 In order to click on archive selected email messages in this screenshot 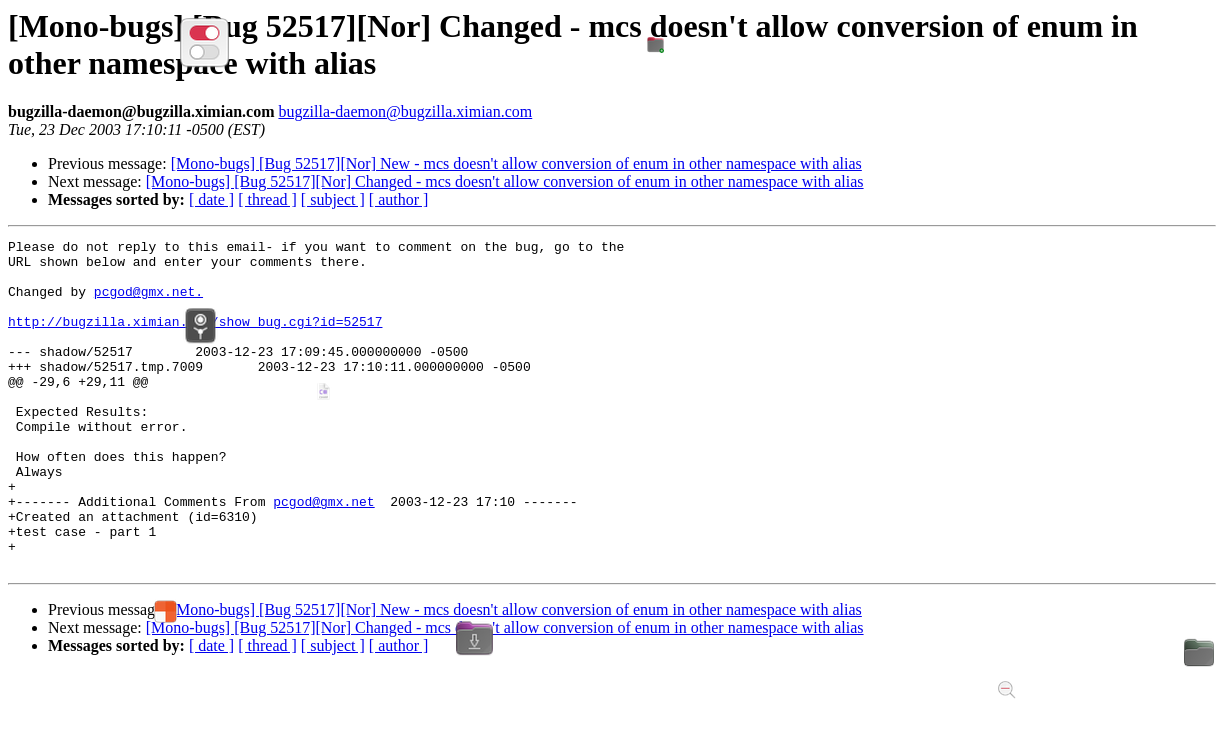, I will do `click(200, 325)`.